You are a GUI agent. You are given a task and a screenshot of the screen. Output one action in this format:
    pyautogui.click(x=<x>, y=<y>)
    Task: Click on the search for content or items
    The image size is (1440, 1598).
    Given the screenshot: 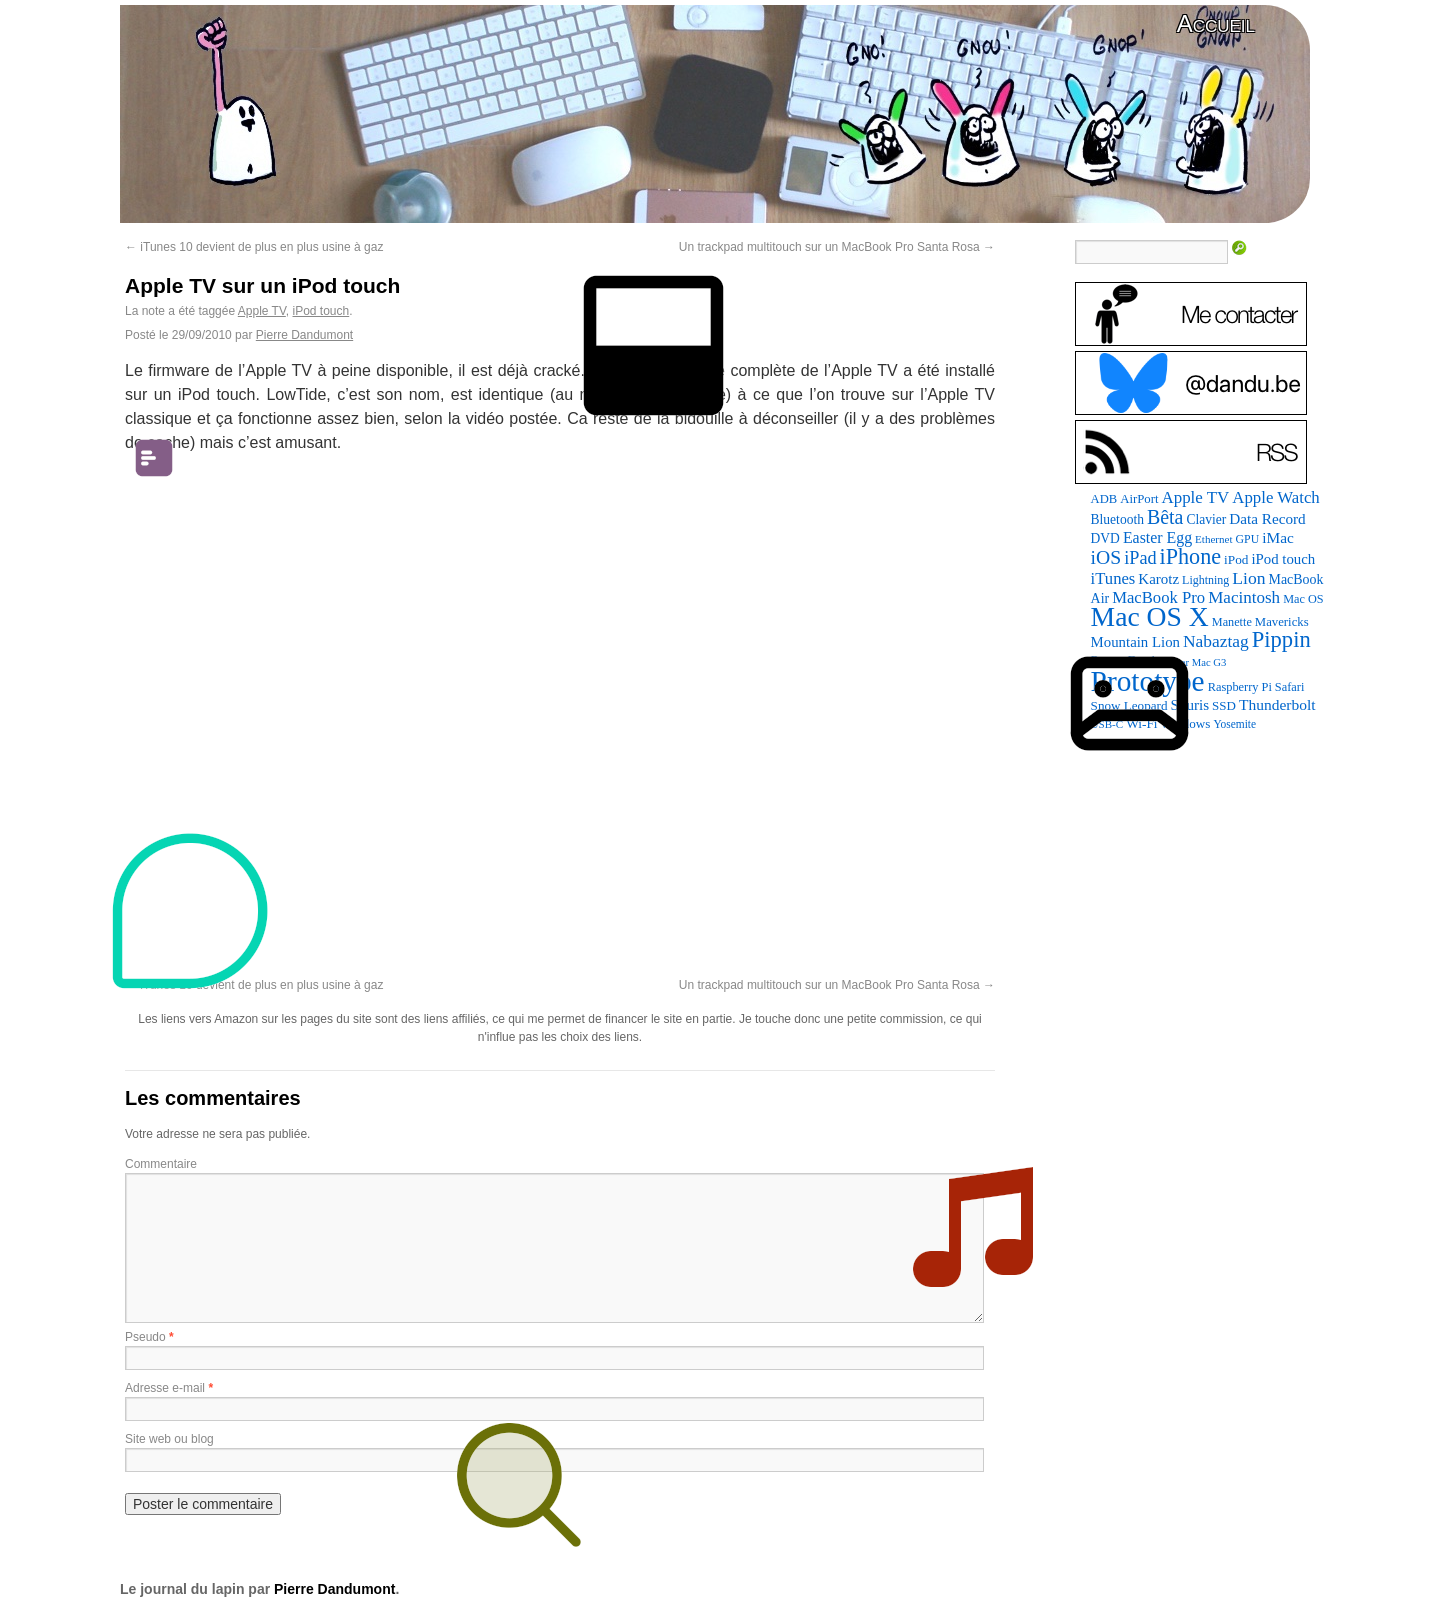 What is the action you would take?
    pyautogui.click(x=519, y=1485)
    